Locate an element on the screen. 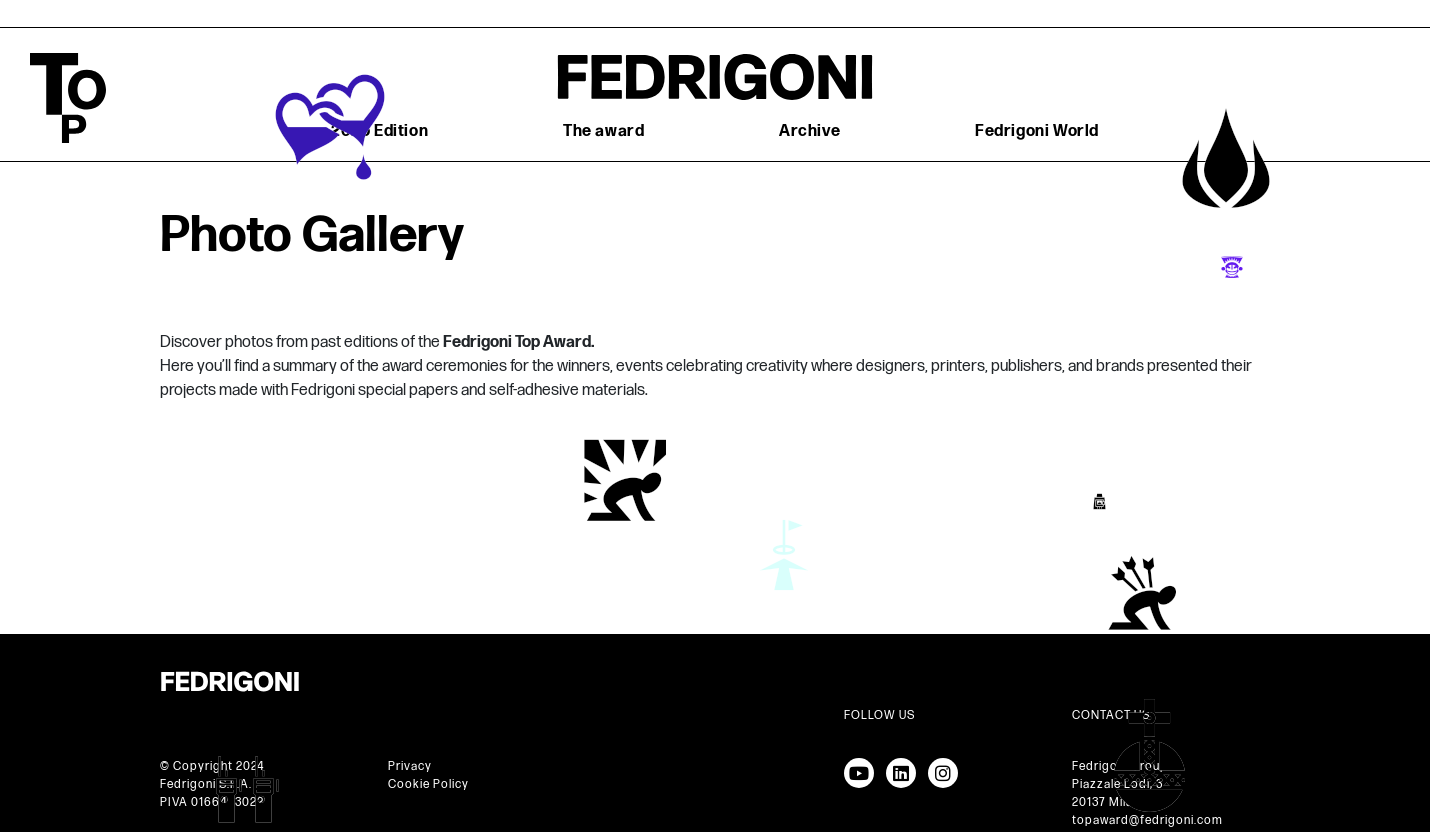 The image size is (1430, 832). navigate to objective marker is located at coordinates (784, 555).